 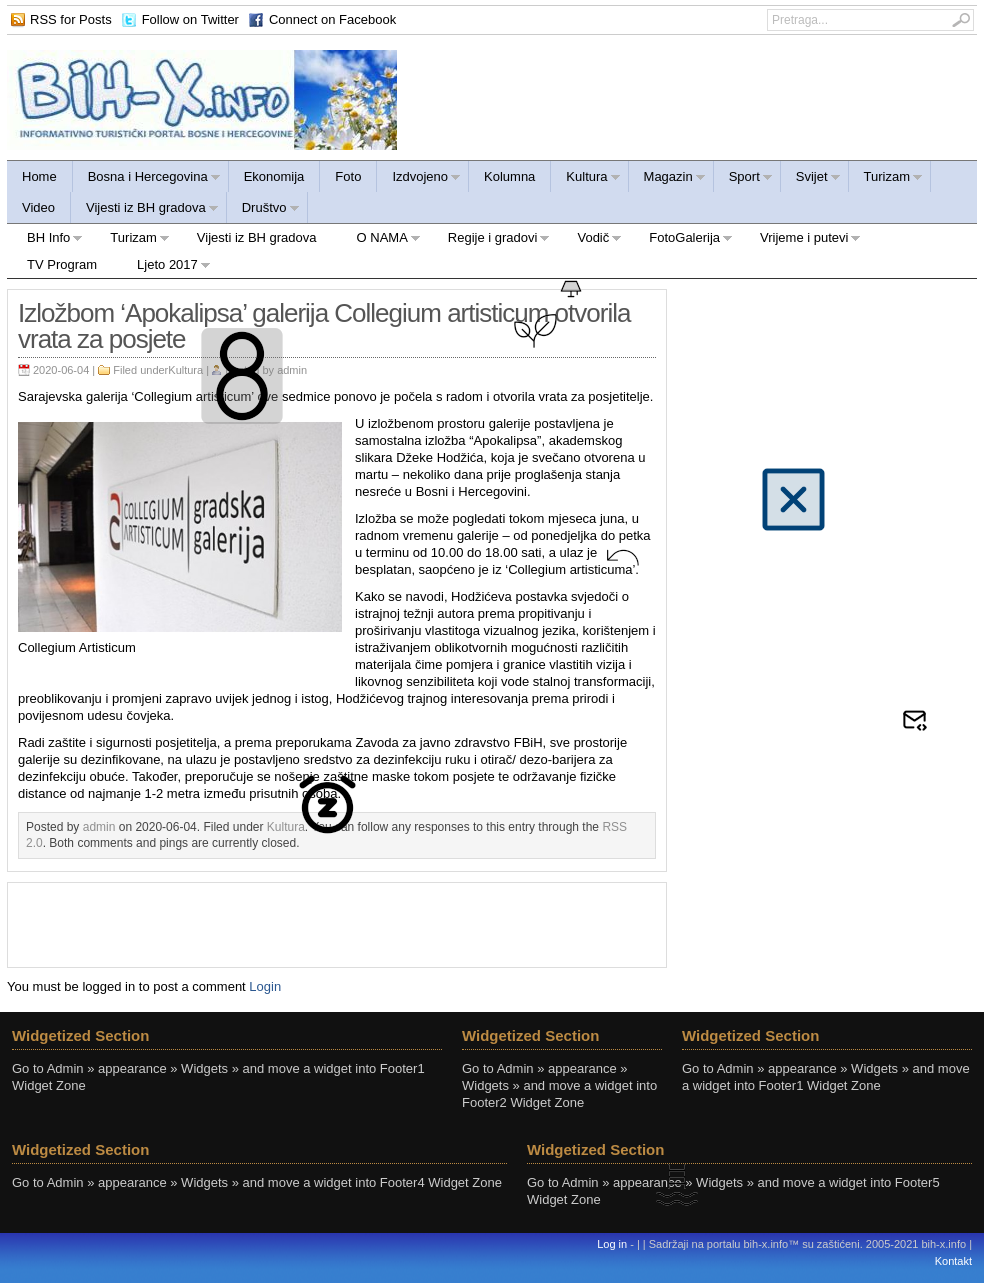 What do you see at coordinates (623, 556) in the screenshot?
I see `undo previous action` at bounding box center [623, 556].